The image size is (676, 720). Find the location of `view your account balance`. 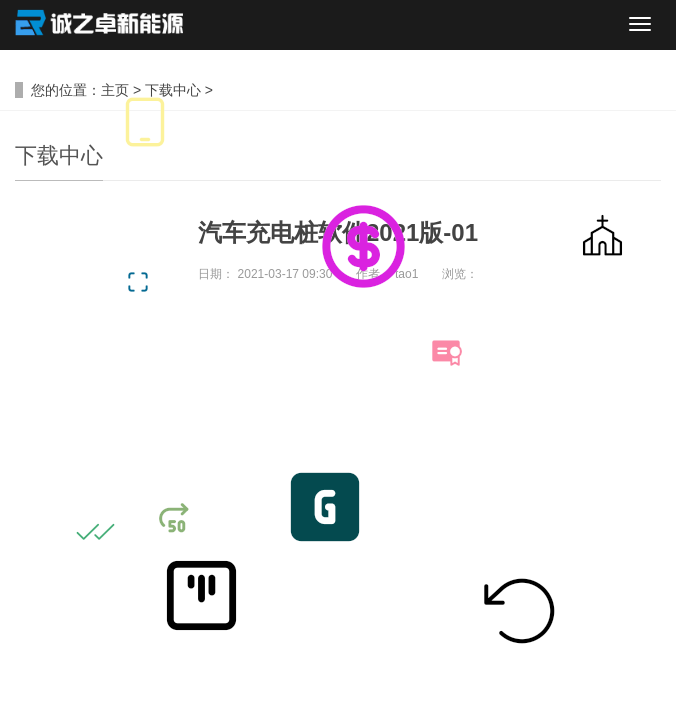

view your account balance is located at coordinates (363, 246).